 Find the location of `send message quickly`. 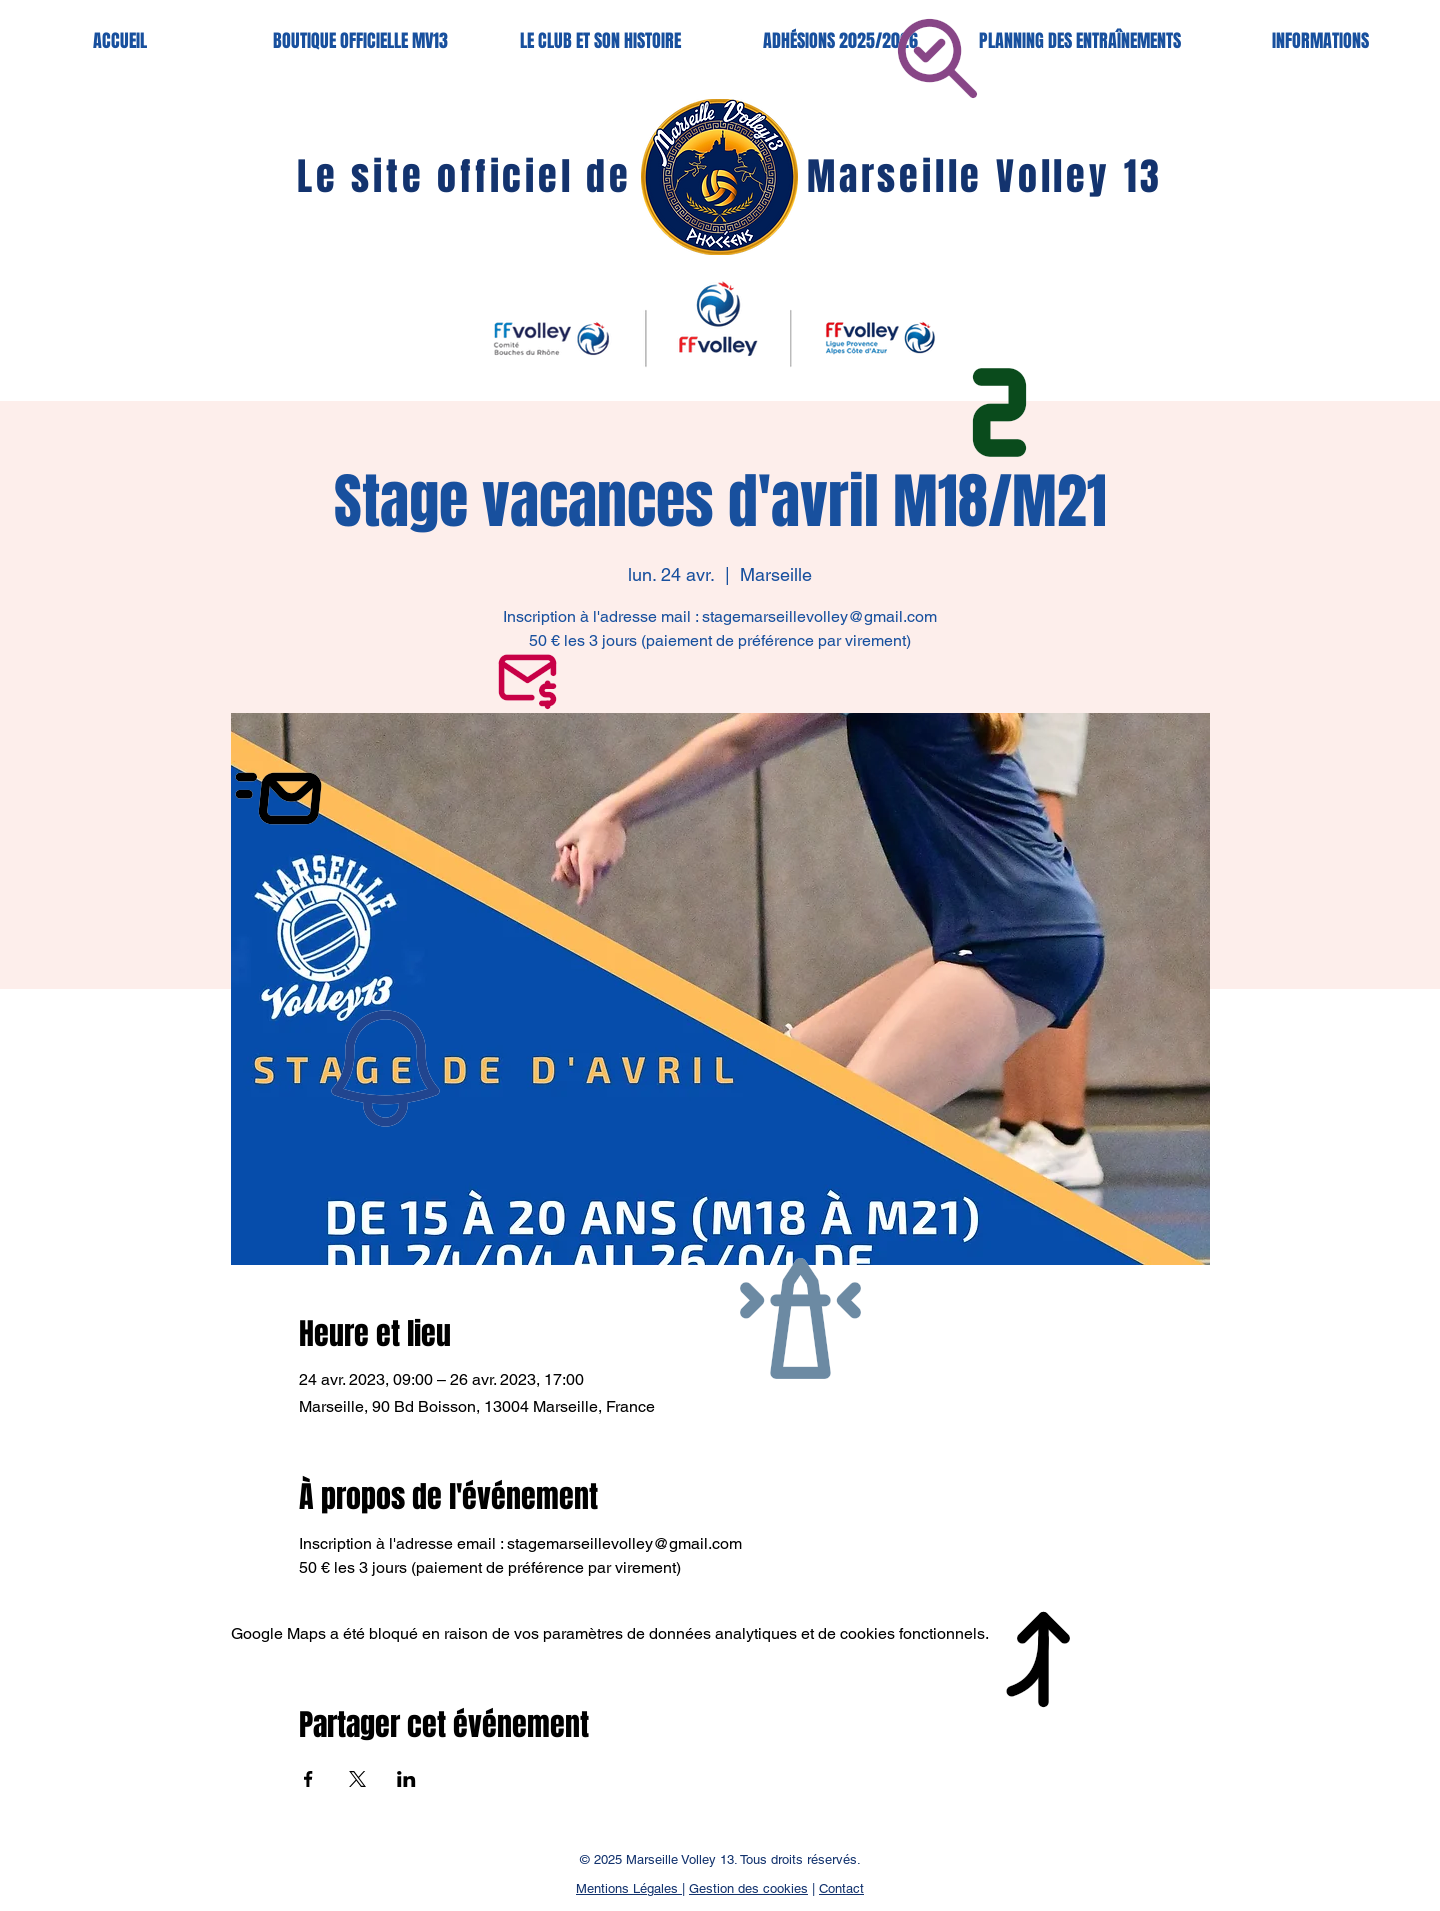

send message quickly is located at coordinates (278, 798).